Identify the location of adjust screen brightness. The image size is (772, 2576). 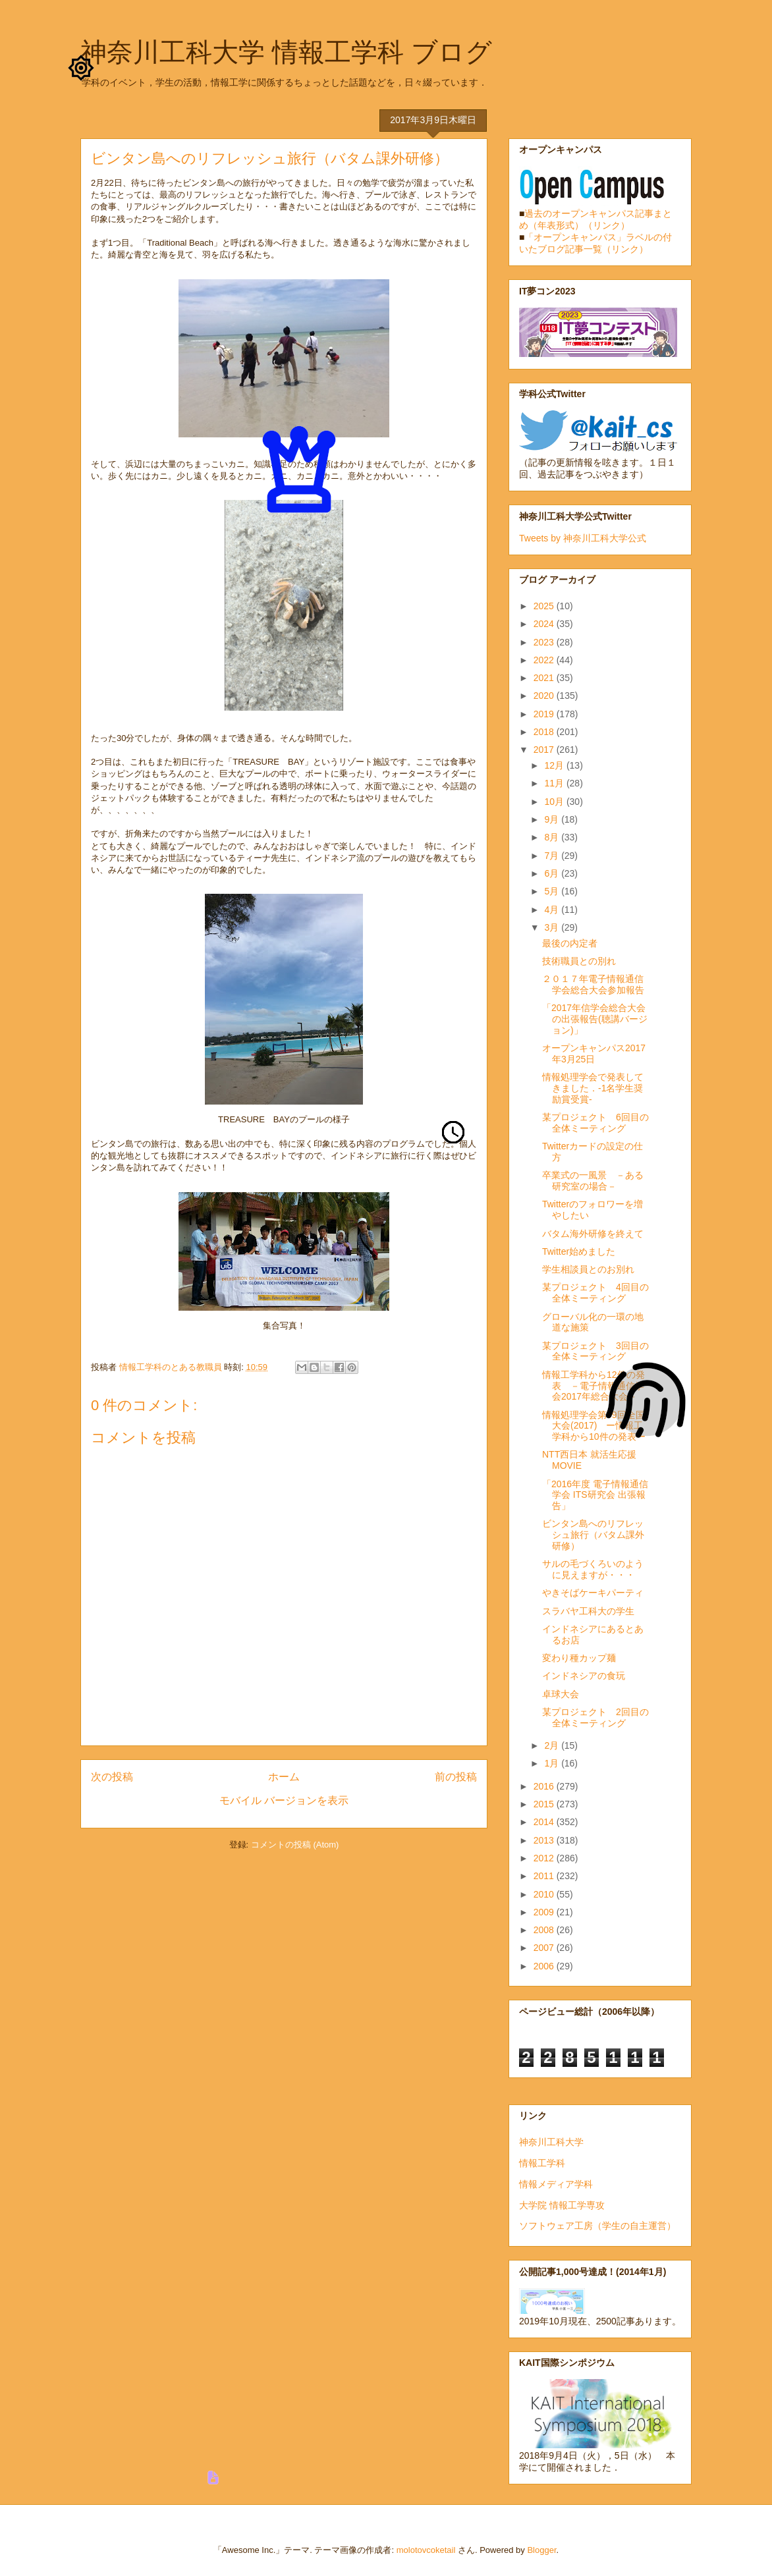
(81, 68).